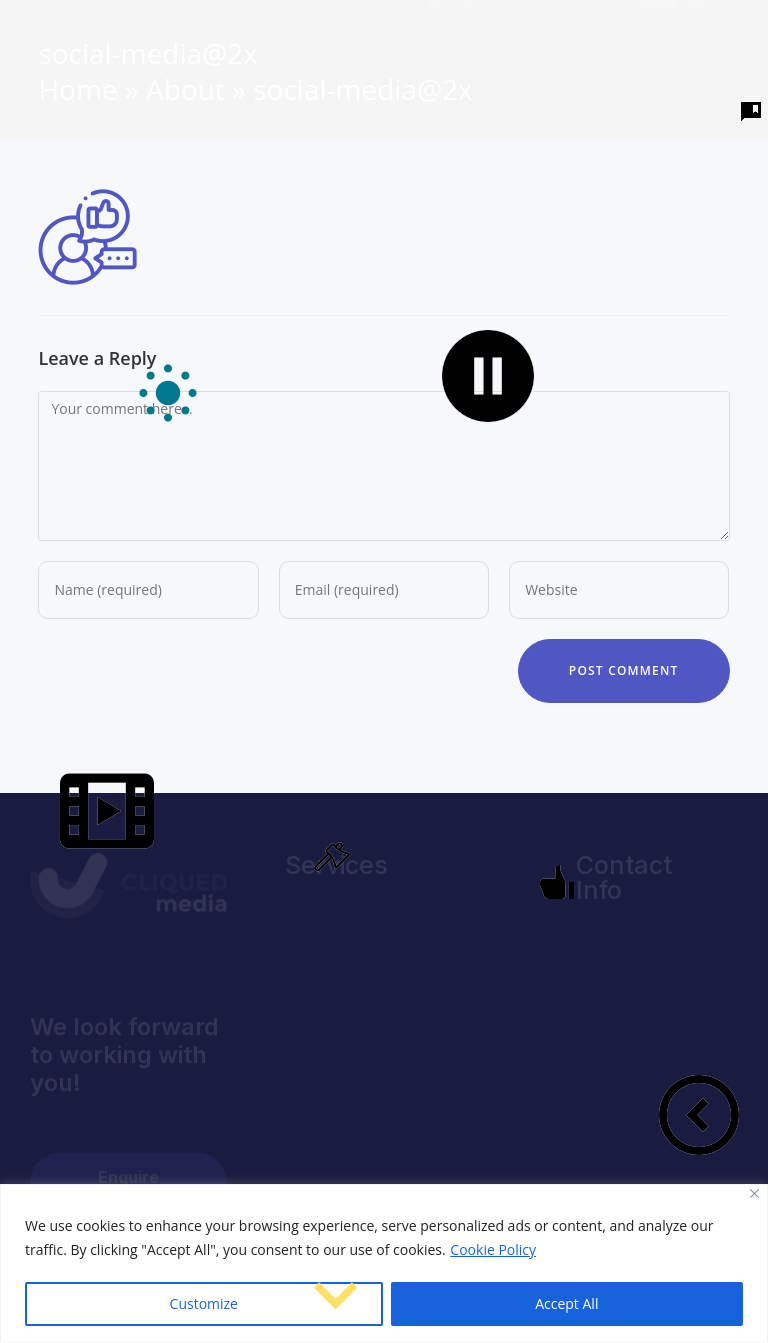  What do you see at coordinates (168, 393) in the screenshot?
I see `decrease screen brightness` at bounding box center [168, 393].